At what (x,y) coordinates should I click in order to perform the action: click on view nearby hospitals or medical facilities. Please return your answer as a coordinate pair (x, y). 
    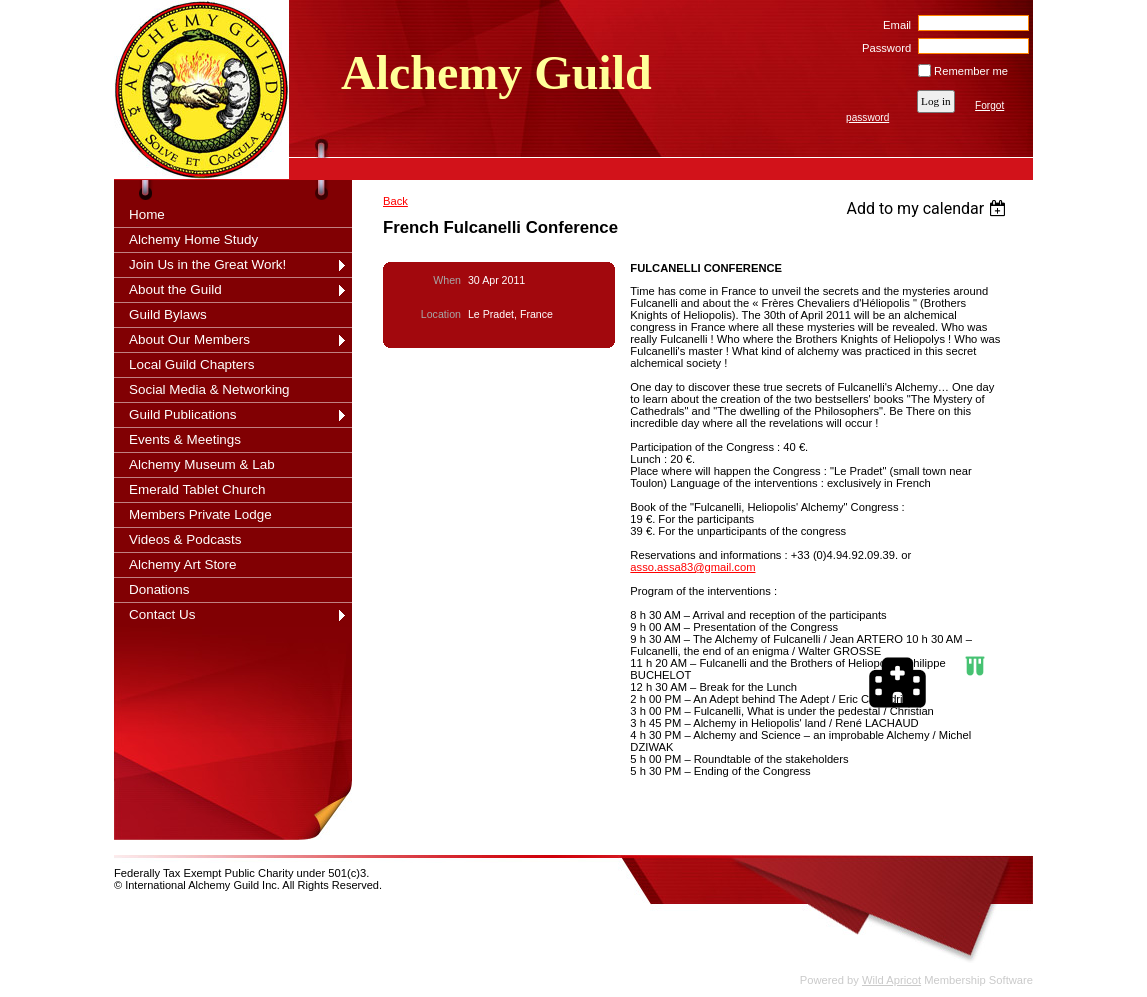
    Looking at the image, I should click on (897, 682).